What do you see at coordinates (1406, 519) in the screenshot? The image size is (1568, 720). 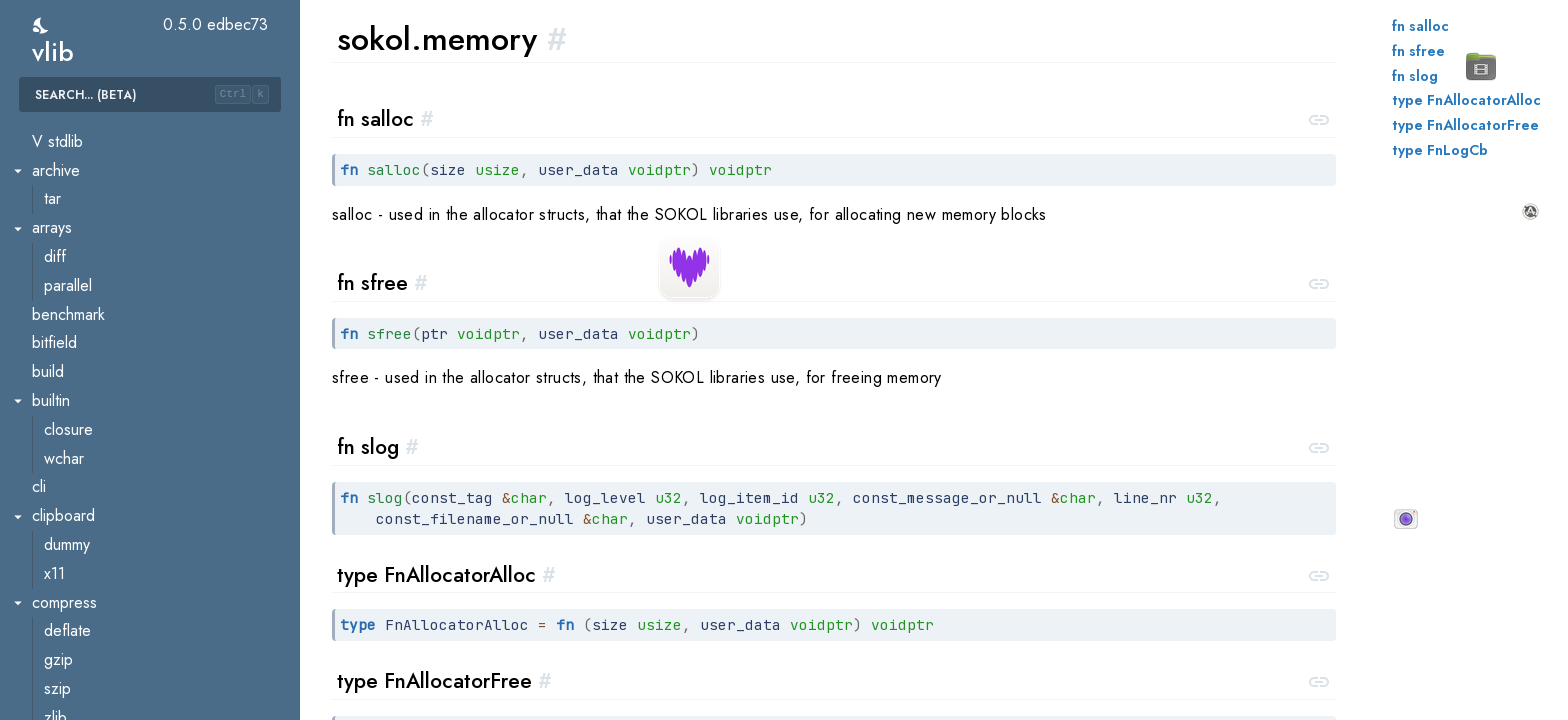 I see `open cheese webcam application` at bounding box center [1406, 519].